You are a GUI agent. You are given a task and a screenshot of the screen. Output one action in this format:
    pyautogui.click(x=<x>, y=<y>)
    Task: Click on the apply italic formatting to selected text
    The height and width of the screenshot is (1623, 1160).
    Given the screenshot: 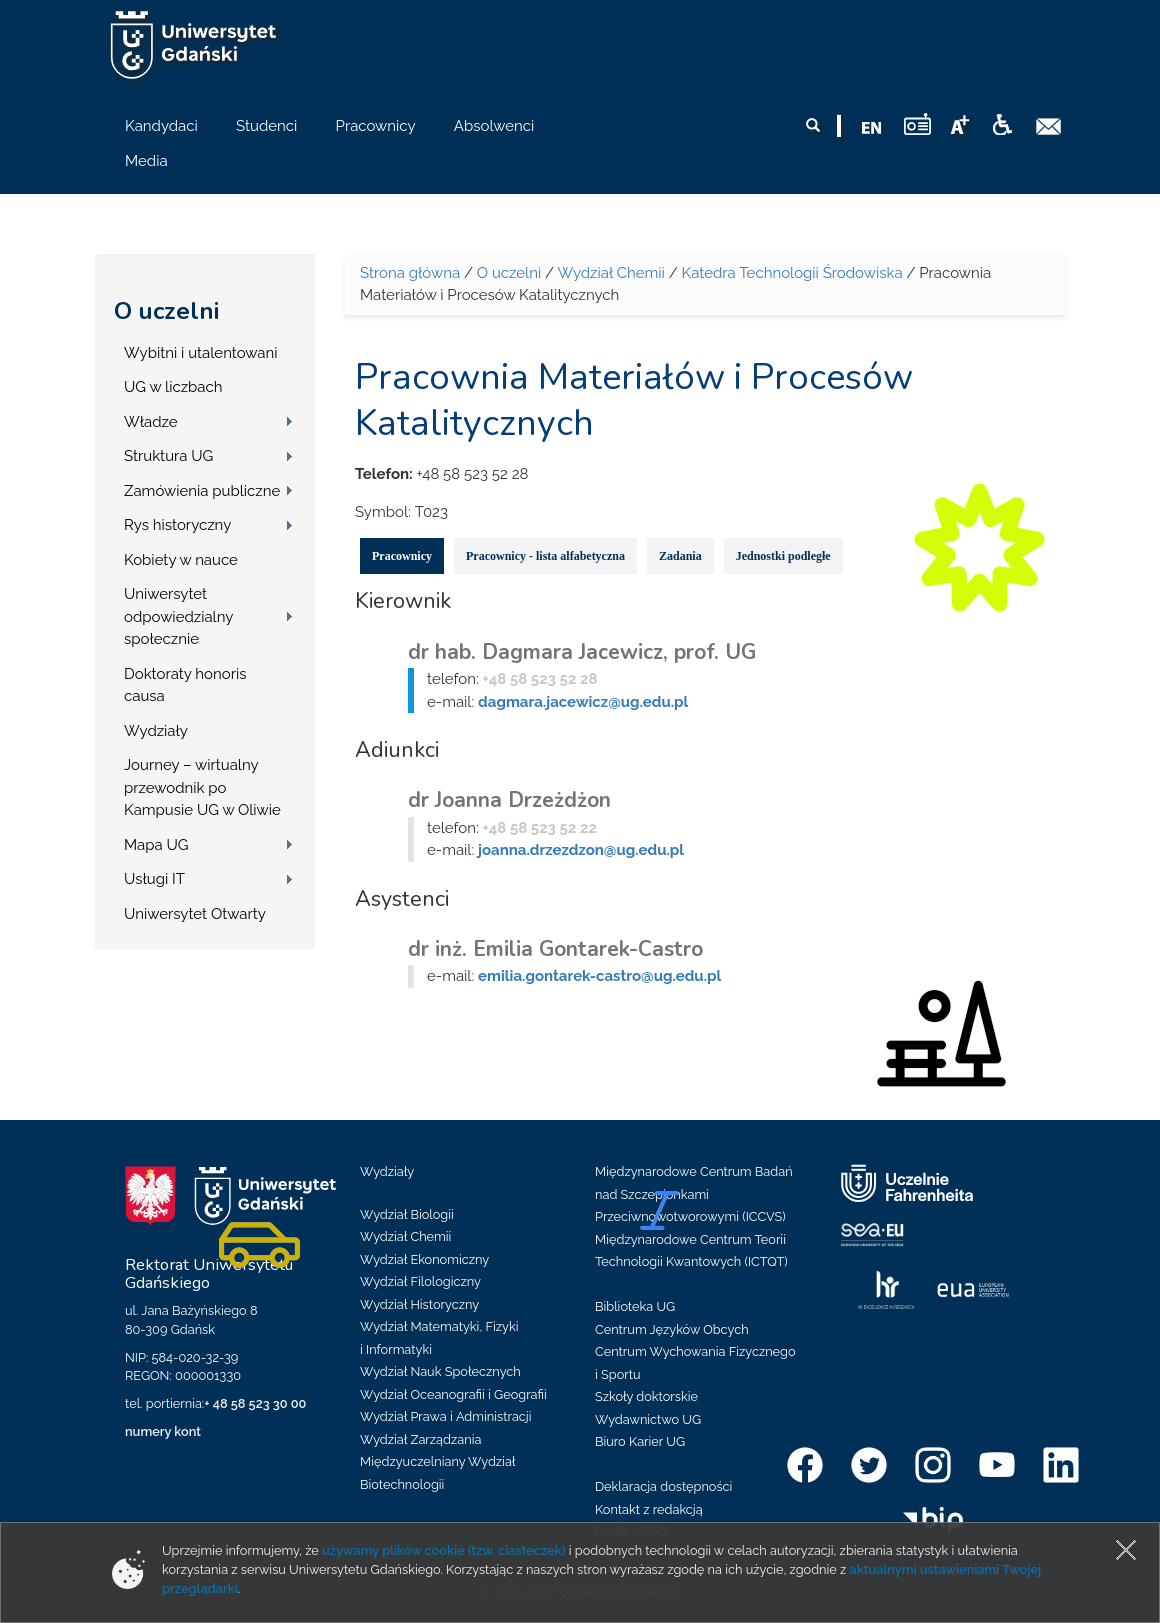 What is the action you would take?
    pyautogui.click(x=659, y=1210)
    